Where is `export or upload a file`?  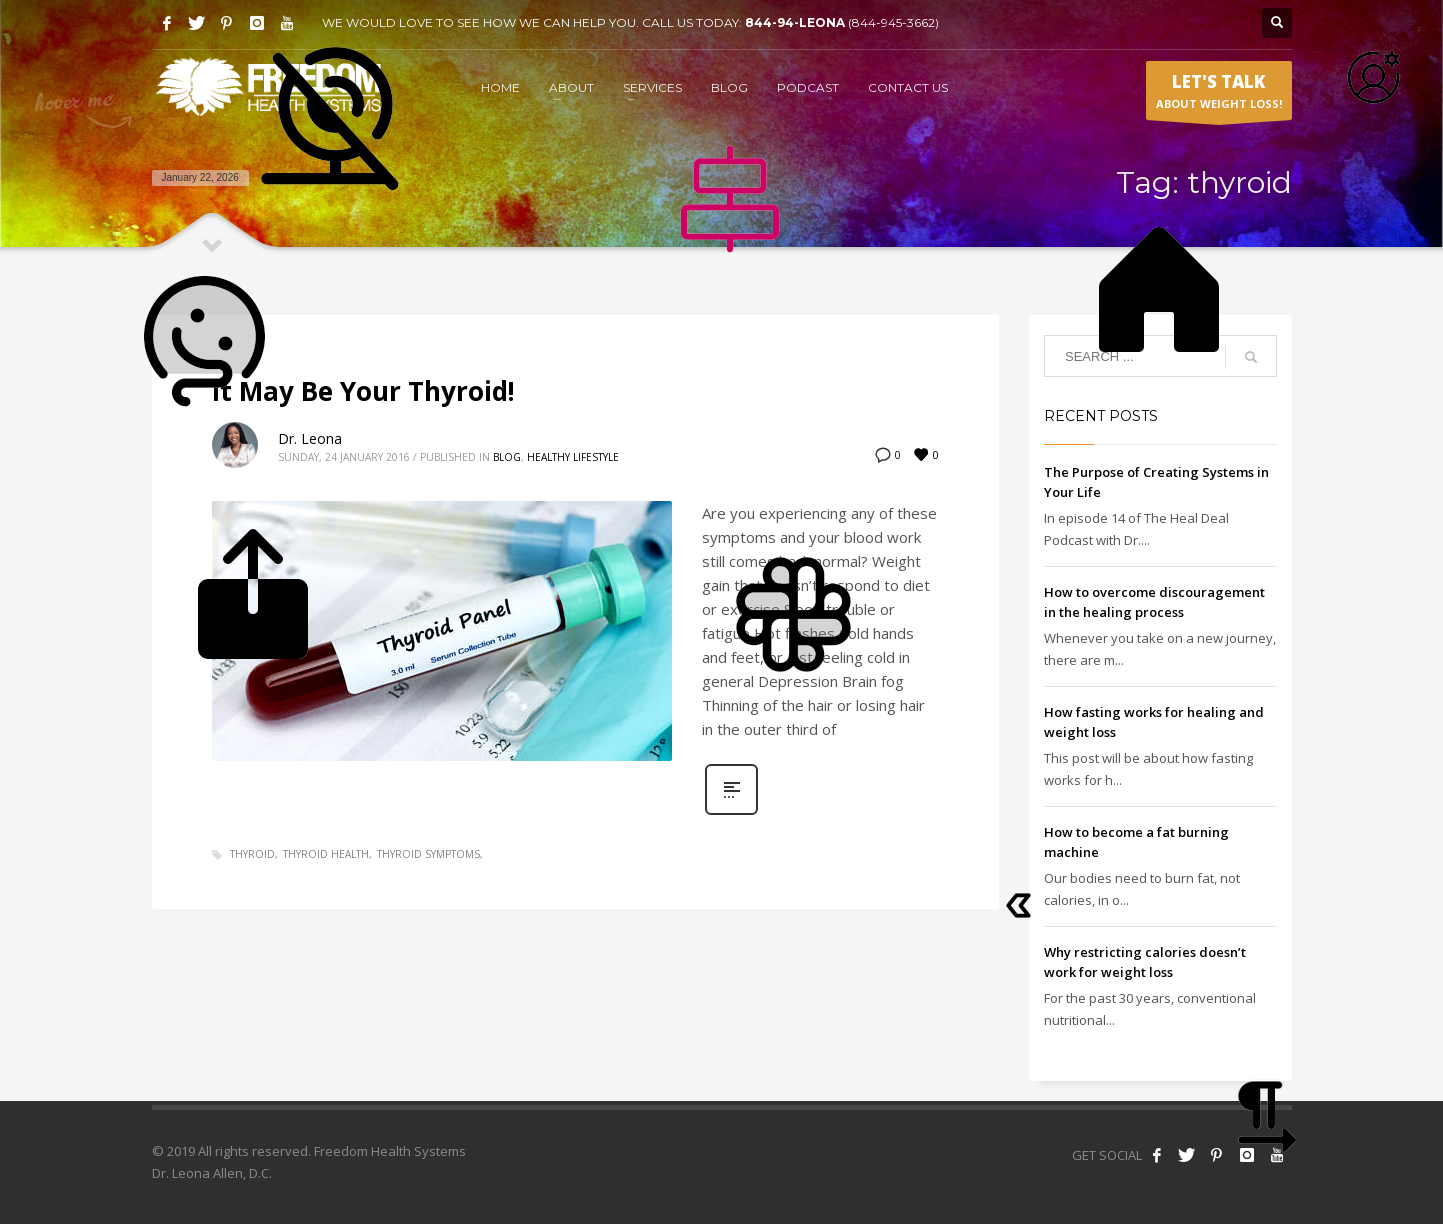
export or upload a file is located at coordinates (253, 599).